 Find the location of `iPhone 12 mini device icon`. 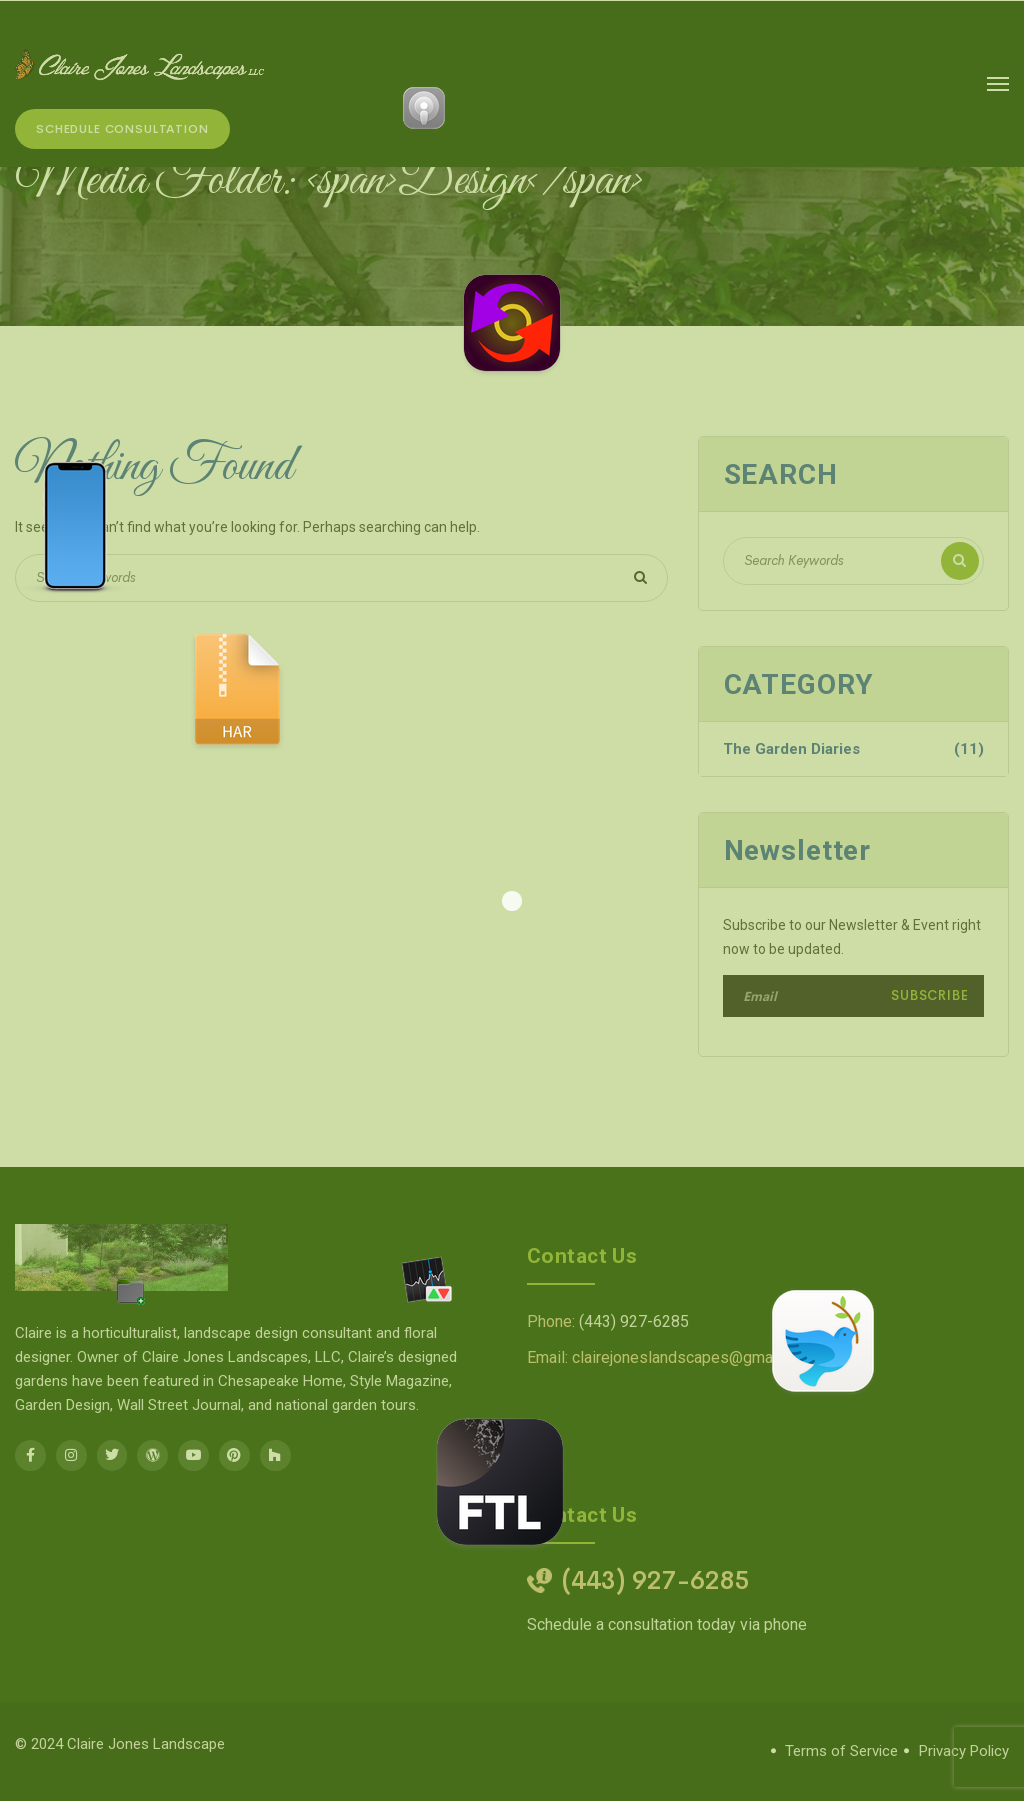

iPhone 12 mini device icon is located at coordinates (75, 528).